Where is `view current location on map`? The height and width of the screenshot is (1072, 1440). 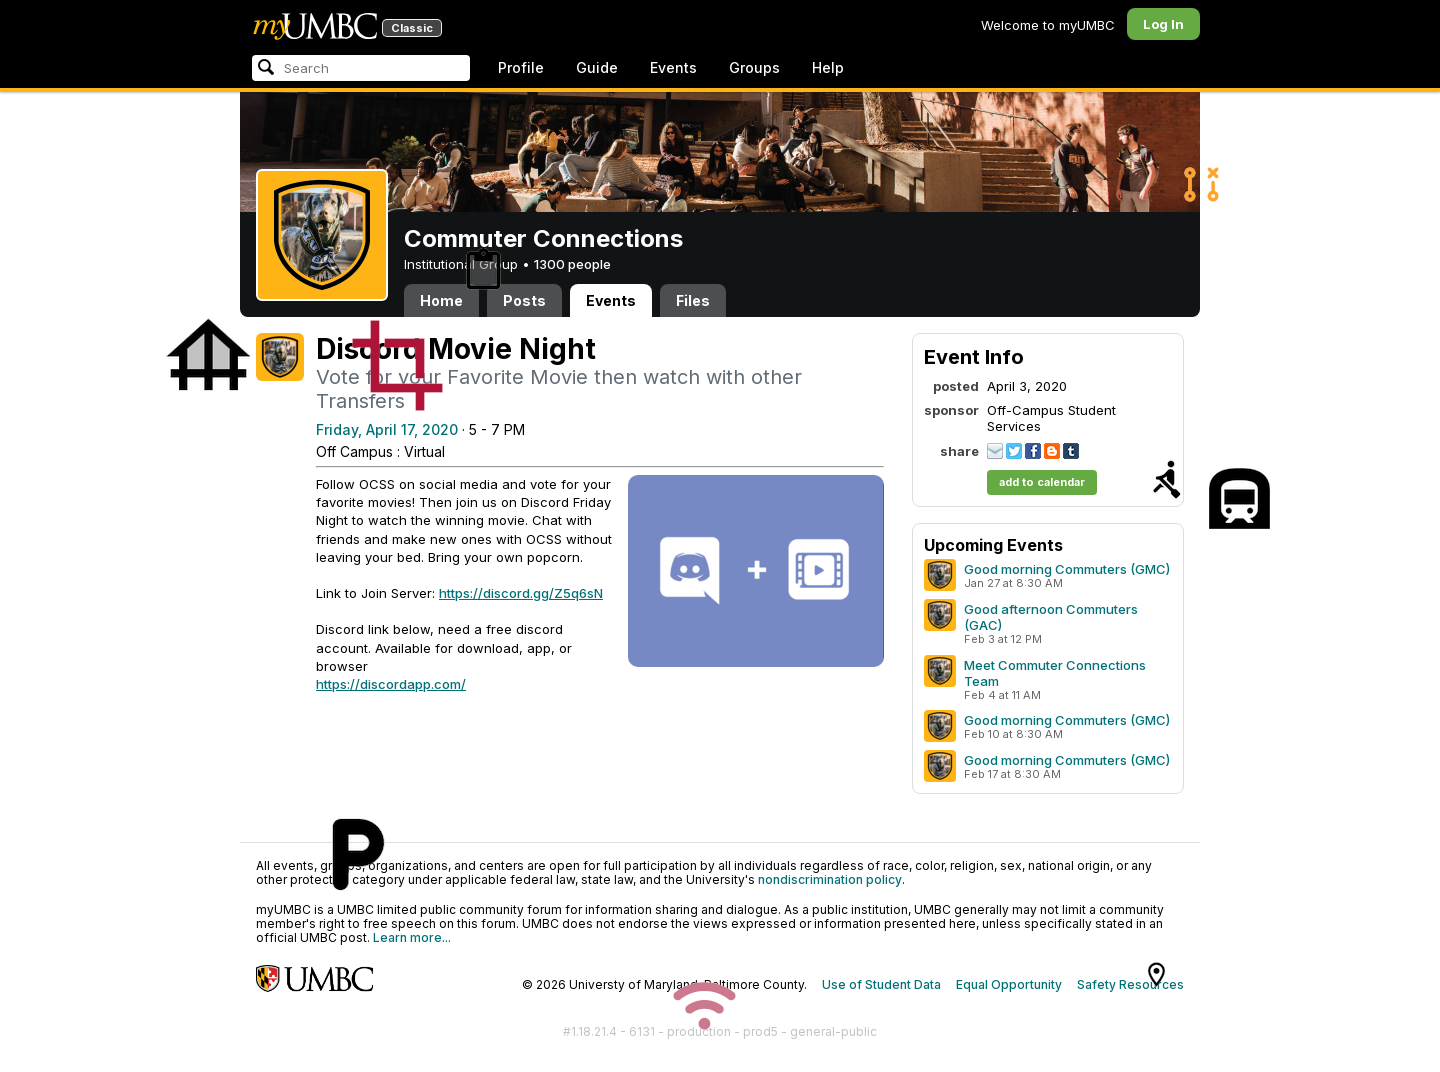 view current location on map is located at coordinates (1156, 974).